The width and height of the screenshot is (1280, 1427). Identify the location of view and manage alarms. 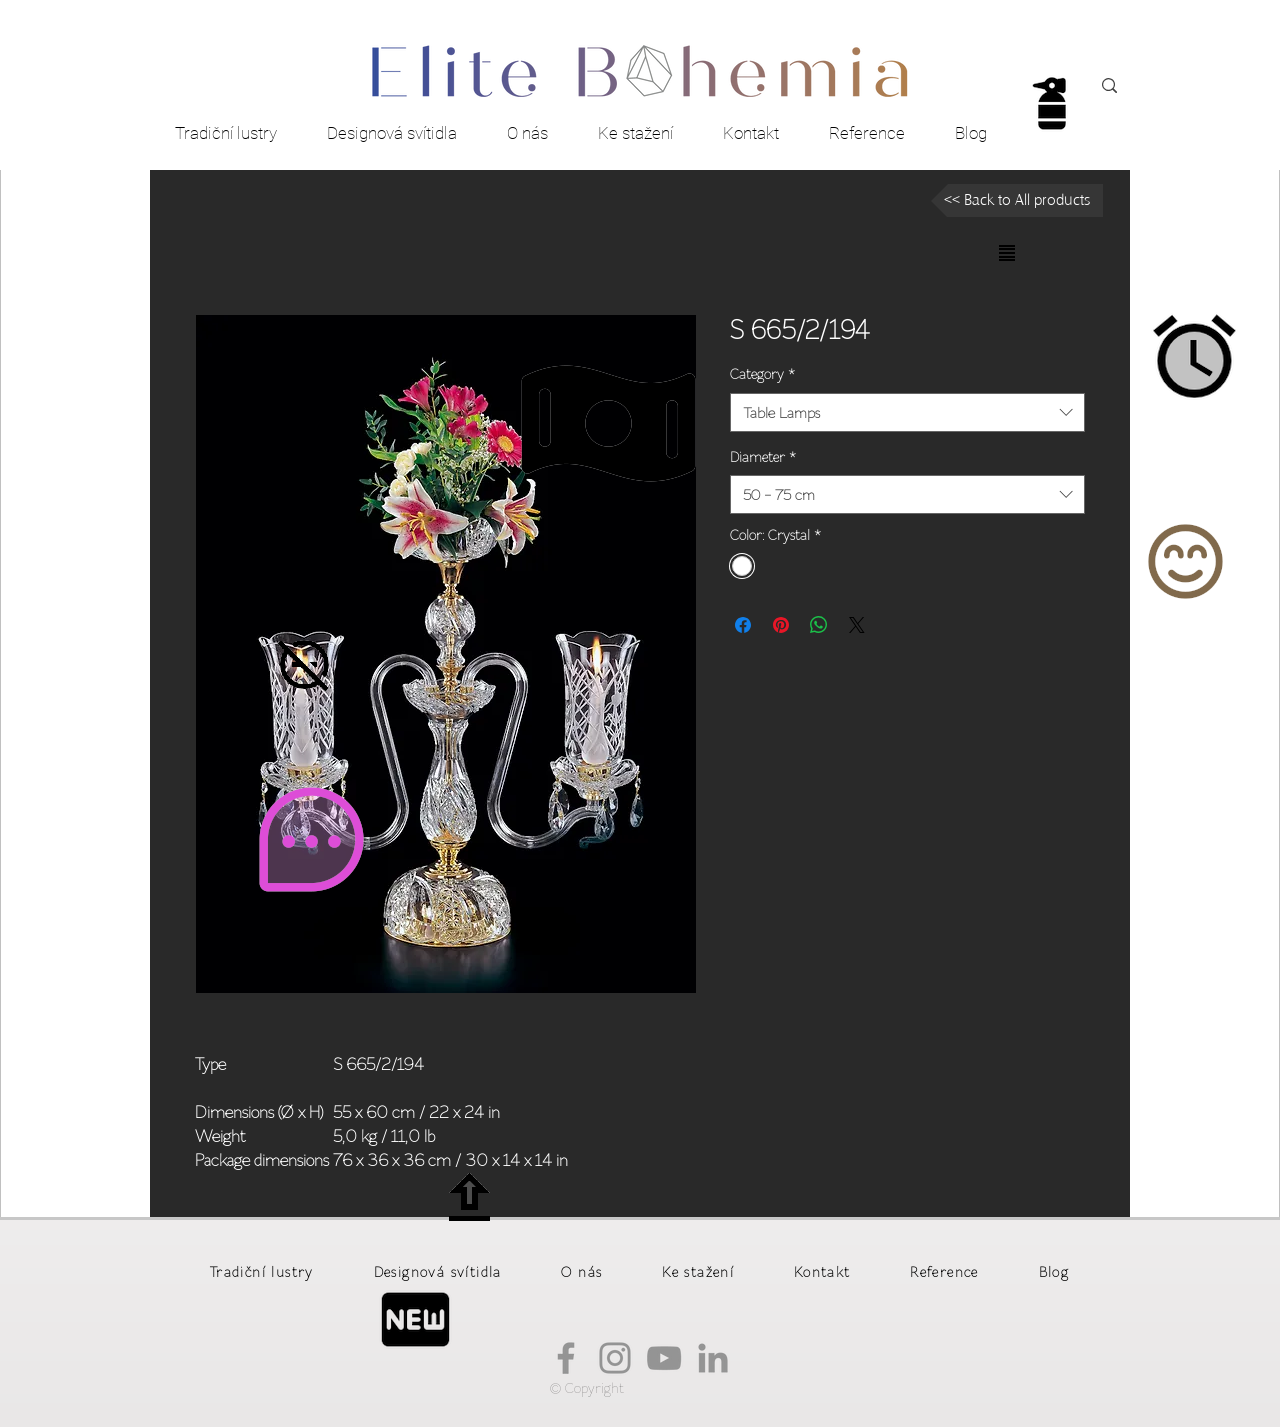
(1194, 356).